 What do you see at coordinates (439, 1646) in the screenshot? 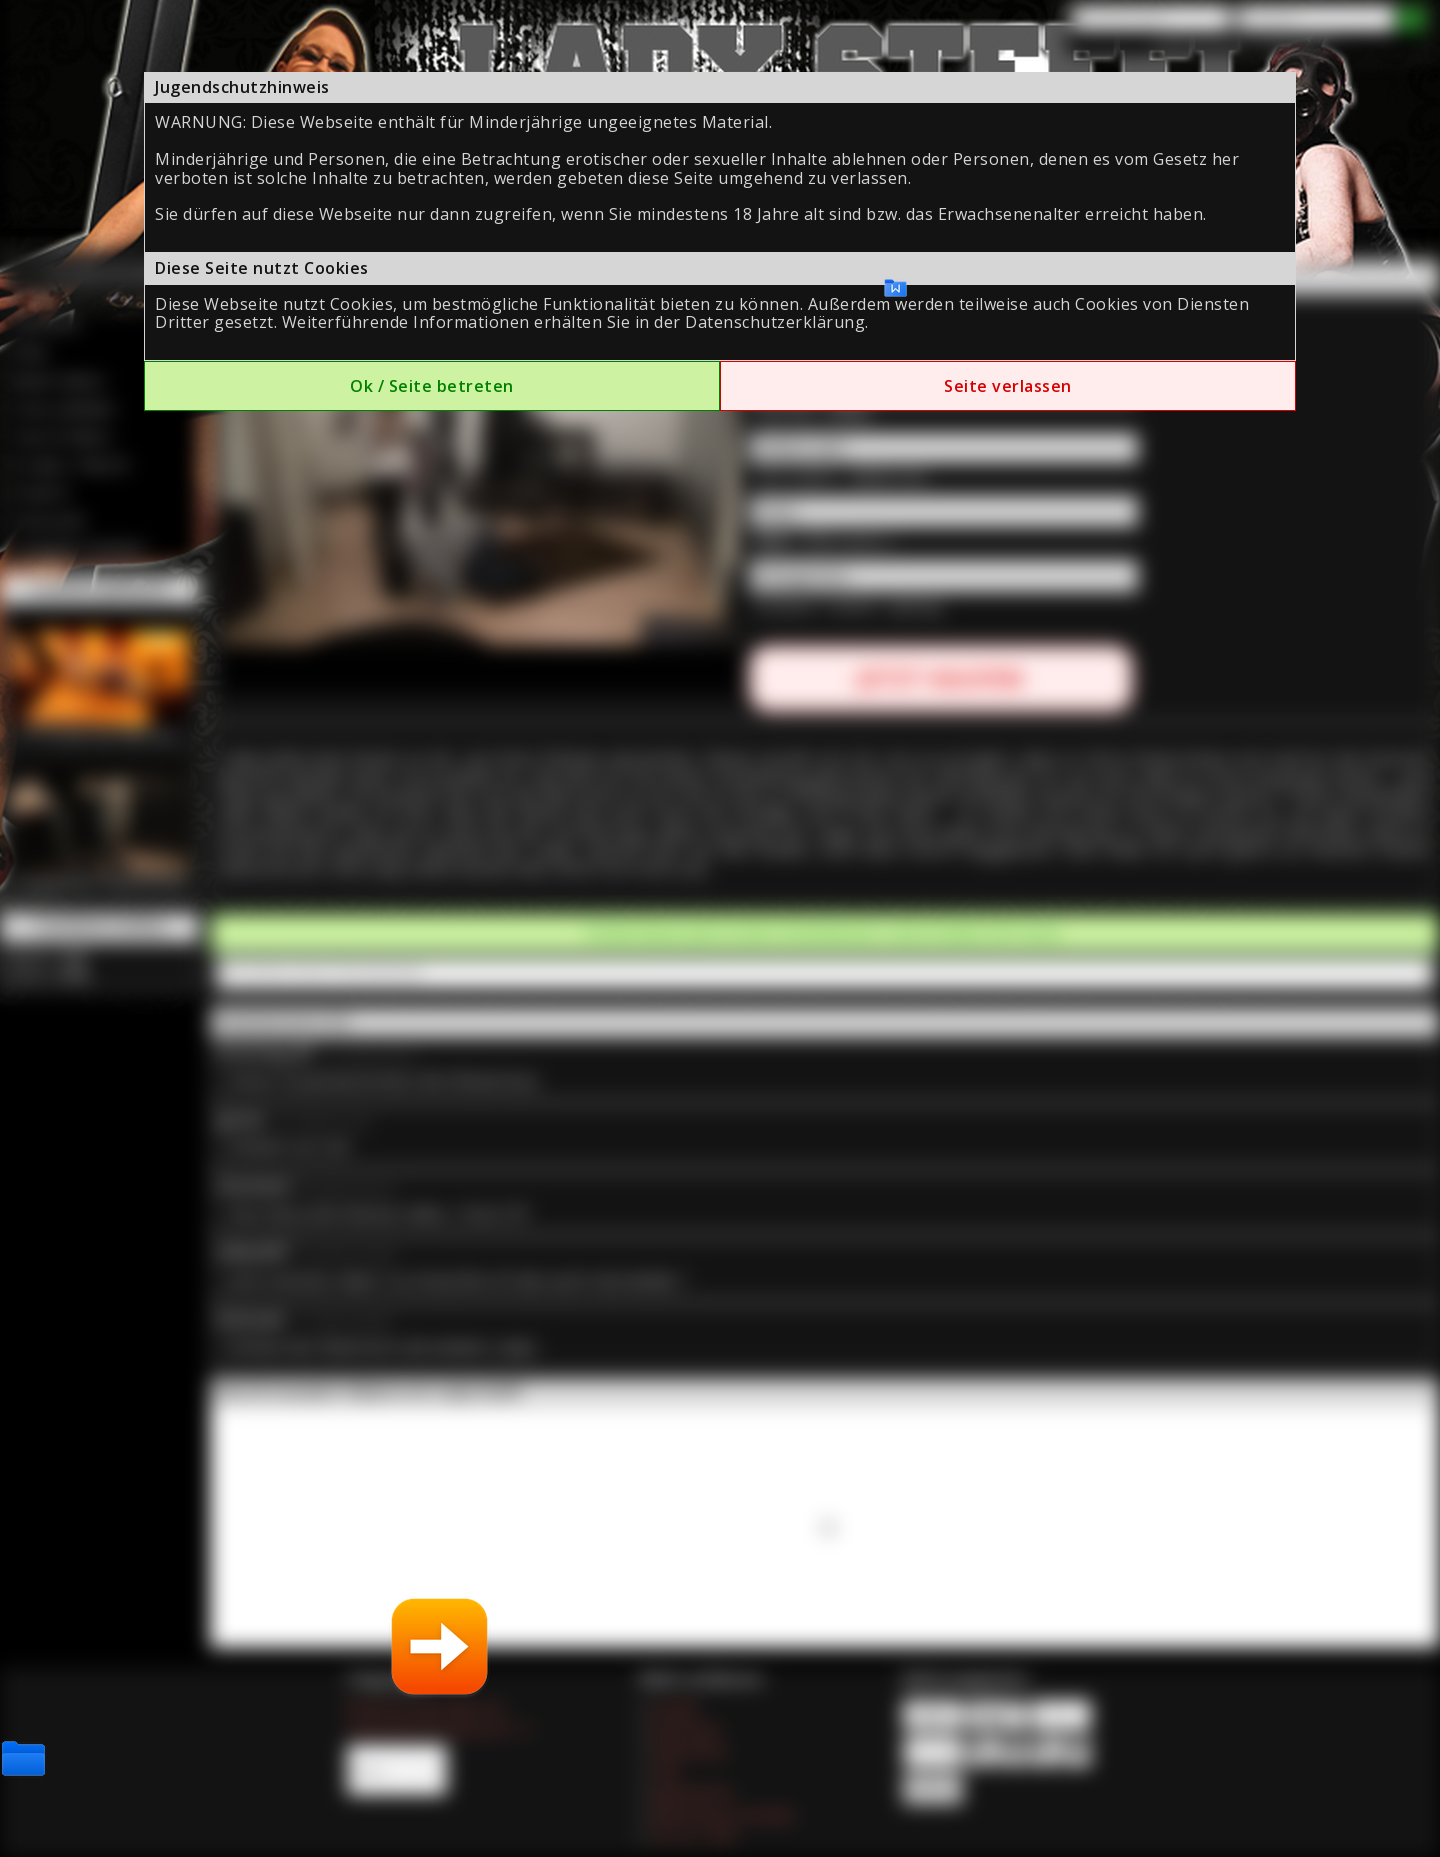
I see `log out of the current account or session` at bounding box center [439, 1646].